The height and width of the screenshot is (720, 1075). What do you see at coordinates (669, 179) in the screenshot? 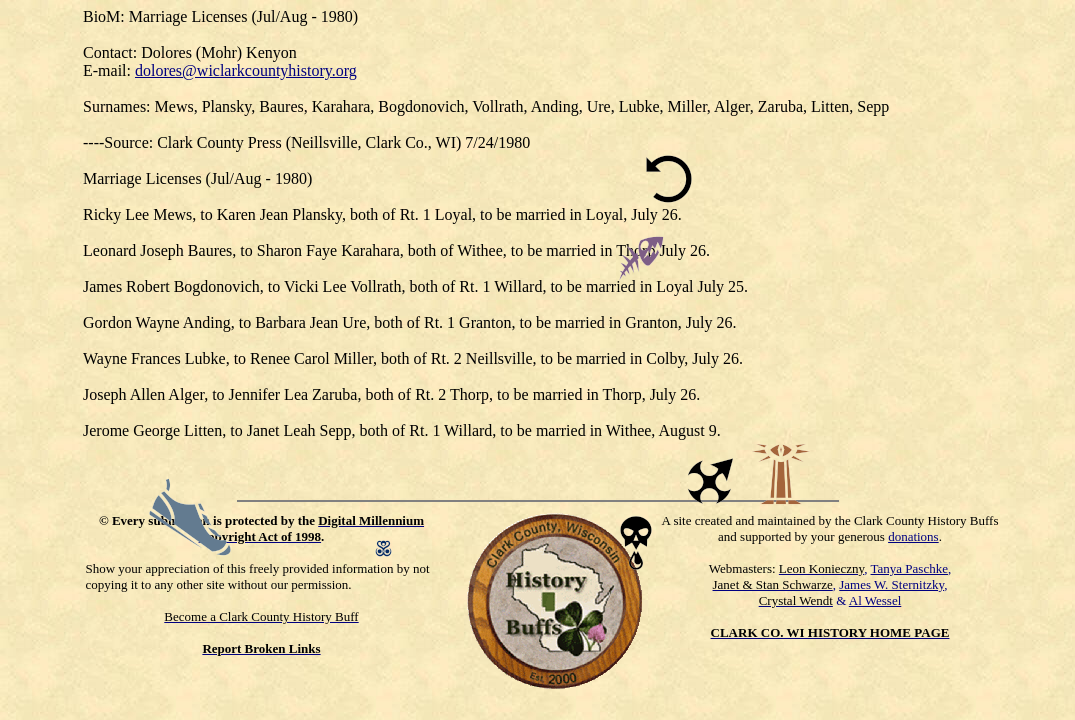
I see `undo last action` at bounding box center [669, 179].